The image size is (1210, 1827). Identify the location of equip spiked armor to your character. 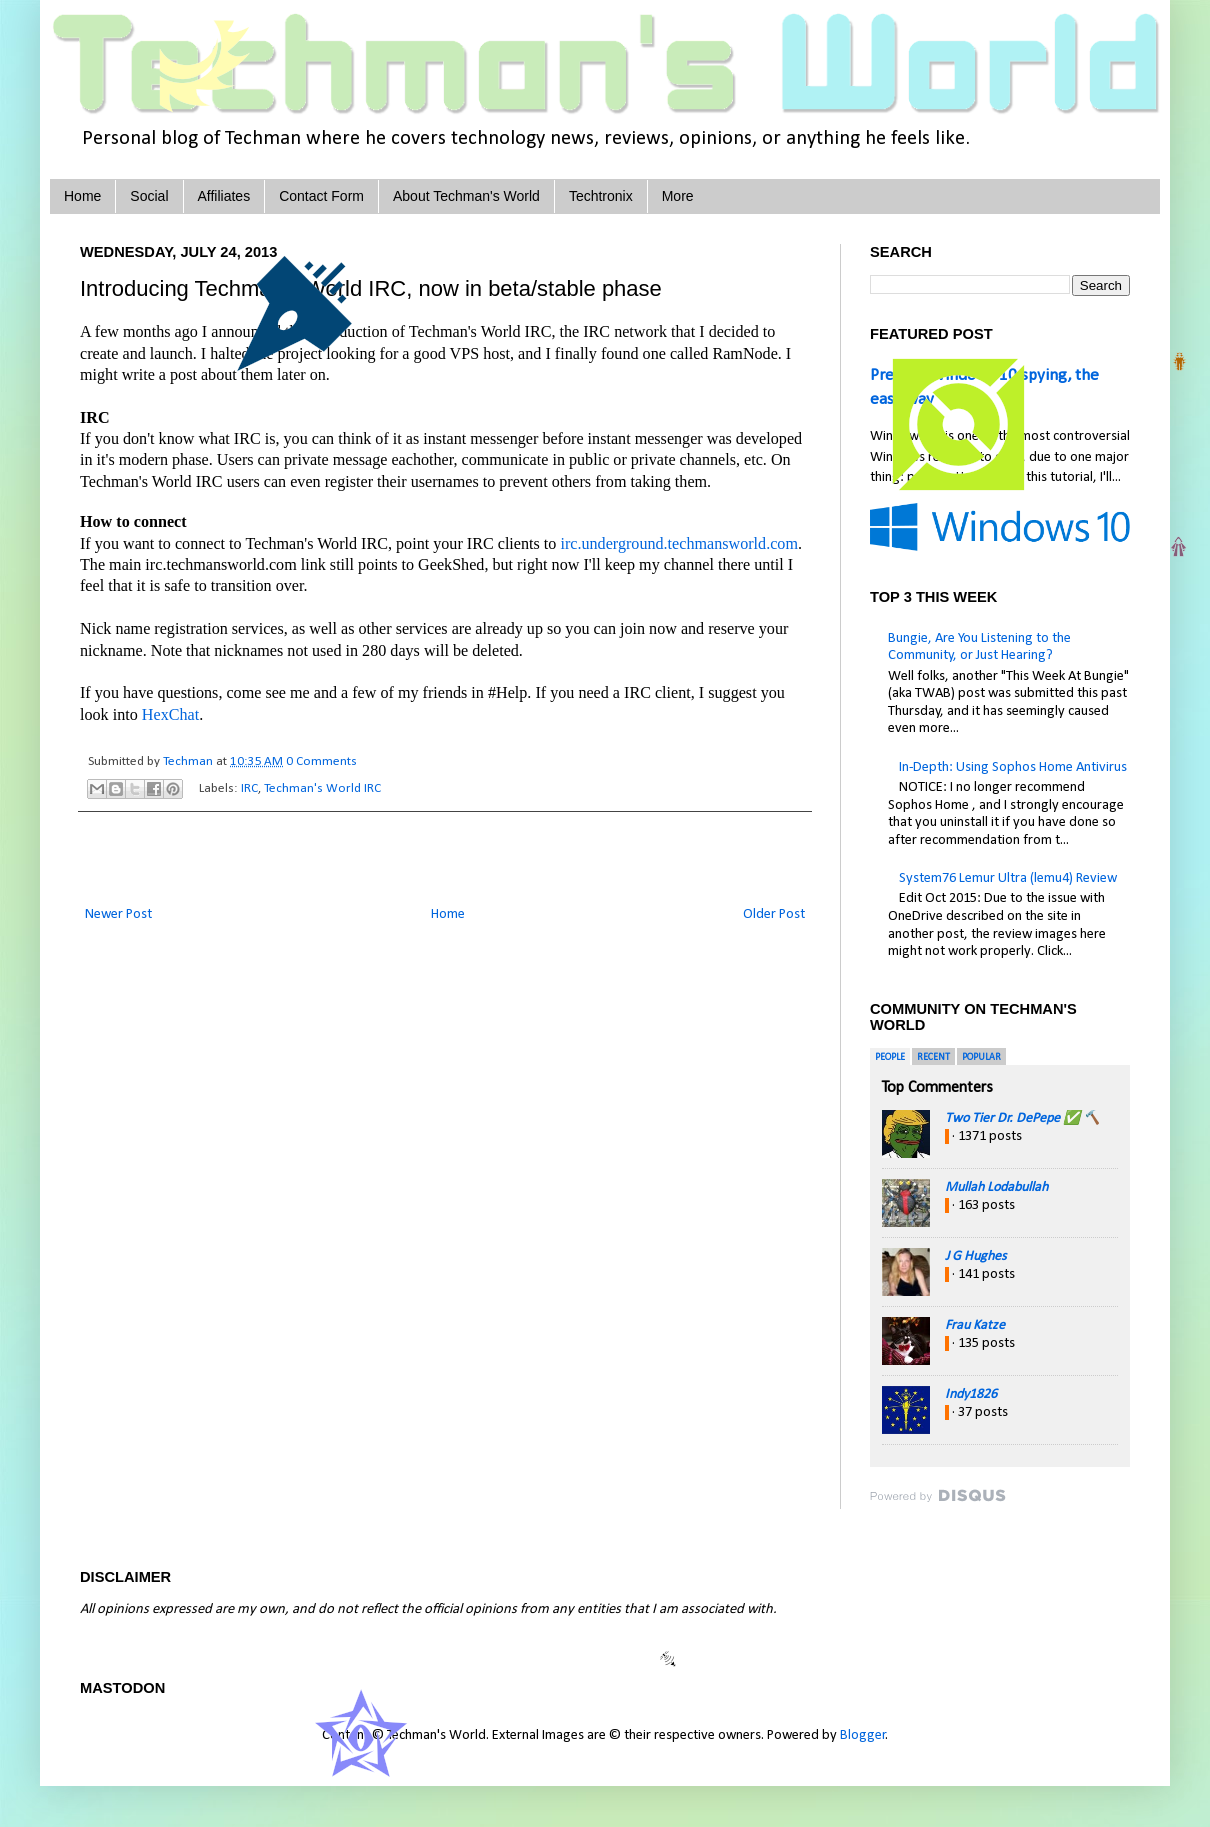
(1179, 361).